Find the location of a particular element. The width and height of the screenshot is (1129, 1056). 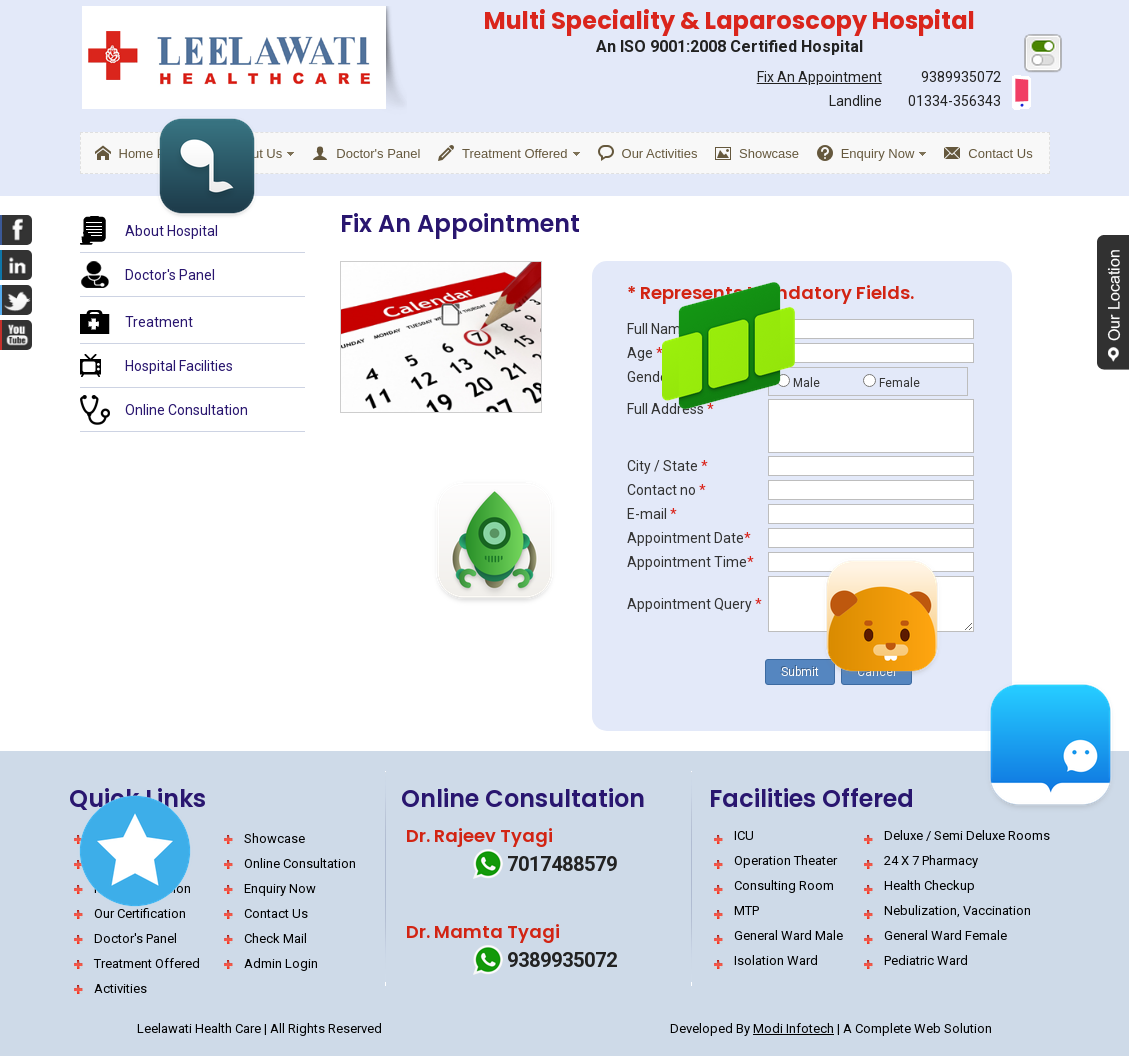

open the weread app is located at coordinates (1050, 744).